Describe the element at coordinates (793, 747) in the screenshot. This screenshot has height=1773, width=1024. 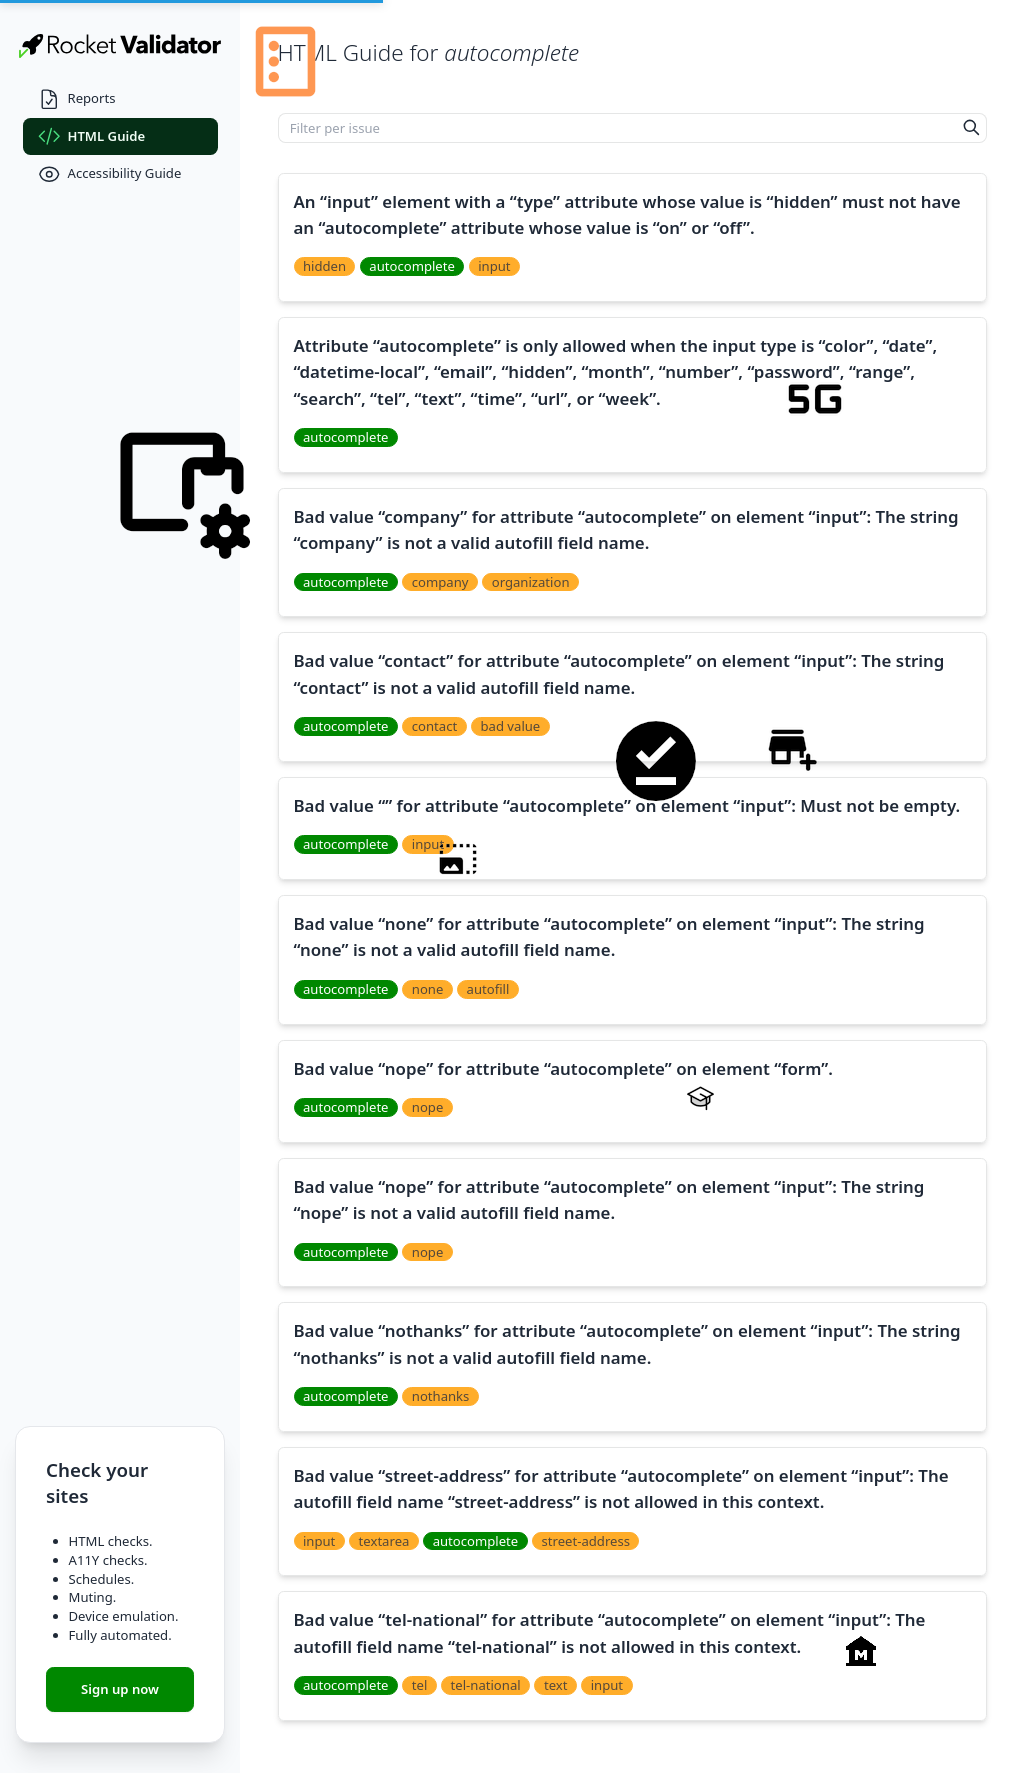
I see `add a new business location` at that location.